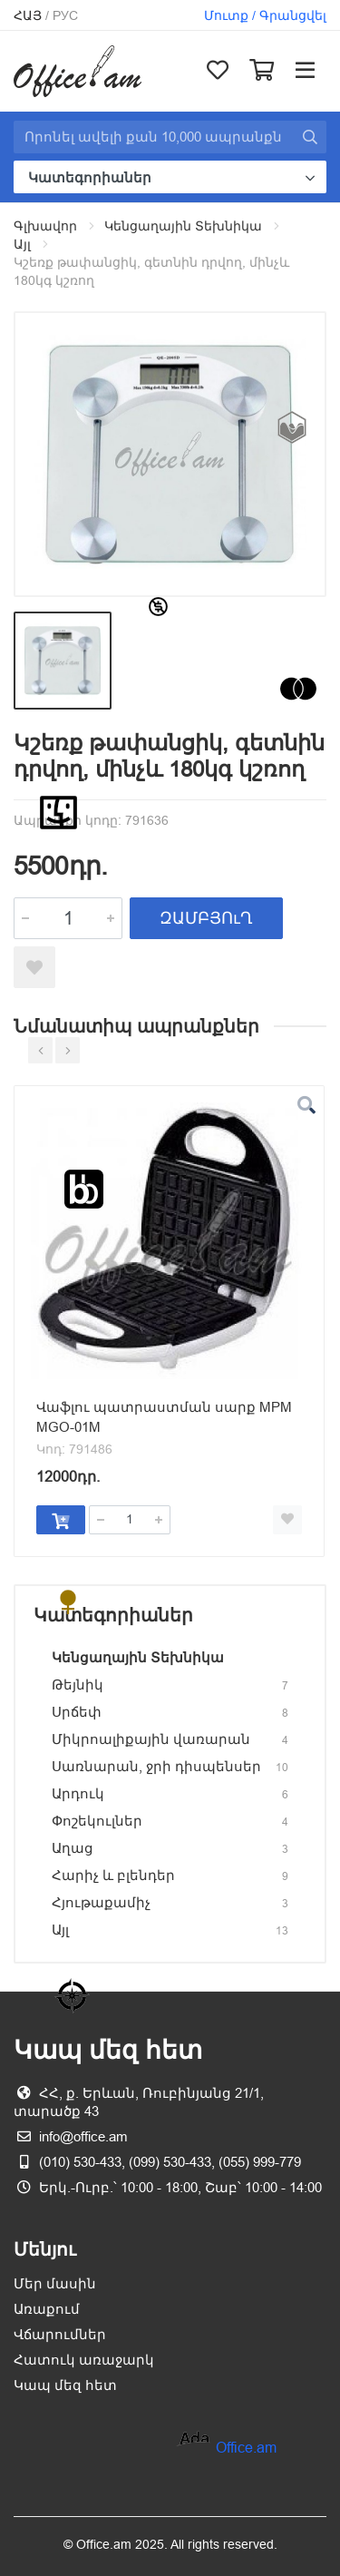  Describe the element at coordinates (58, 812) in the screenshot. I see `open Finder to browse files` at that location.